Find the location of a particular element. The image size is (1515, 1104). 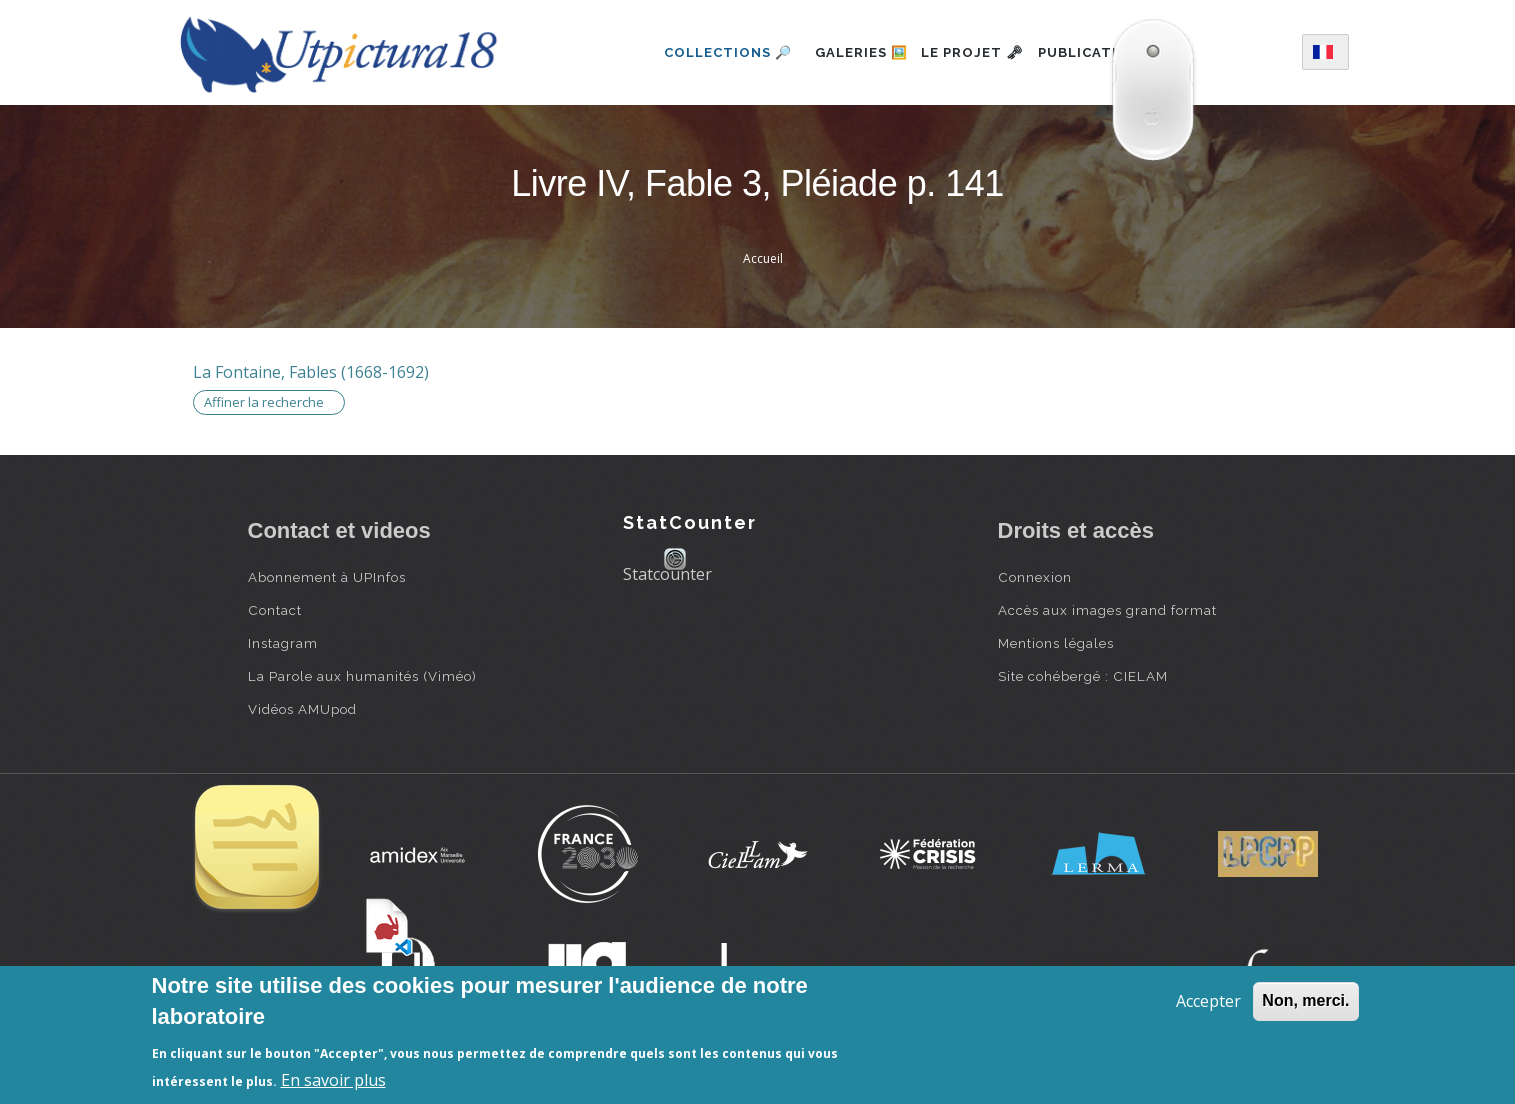

open a jade-related project or file in Visual Studio Code is located at coordinates (387, 927).